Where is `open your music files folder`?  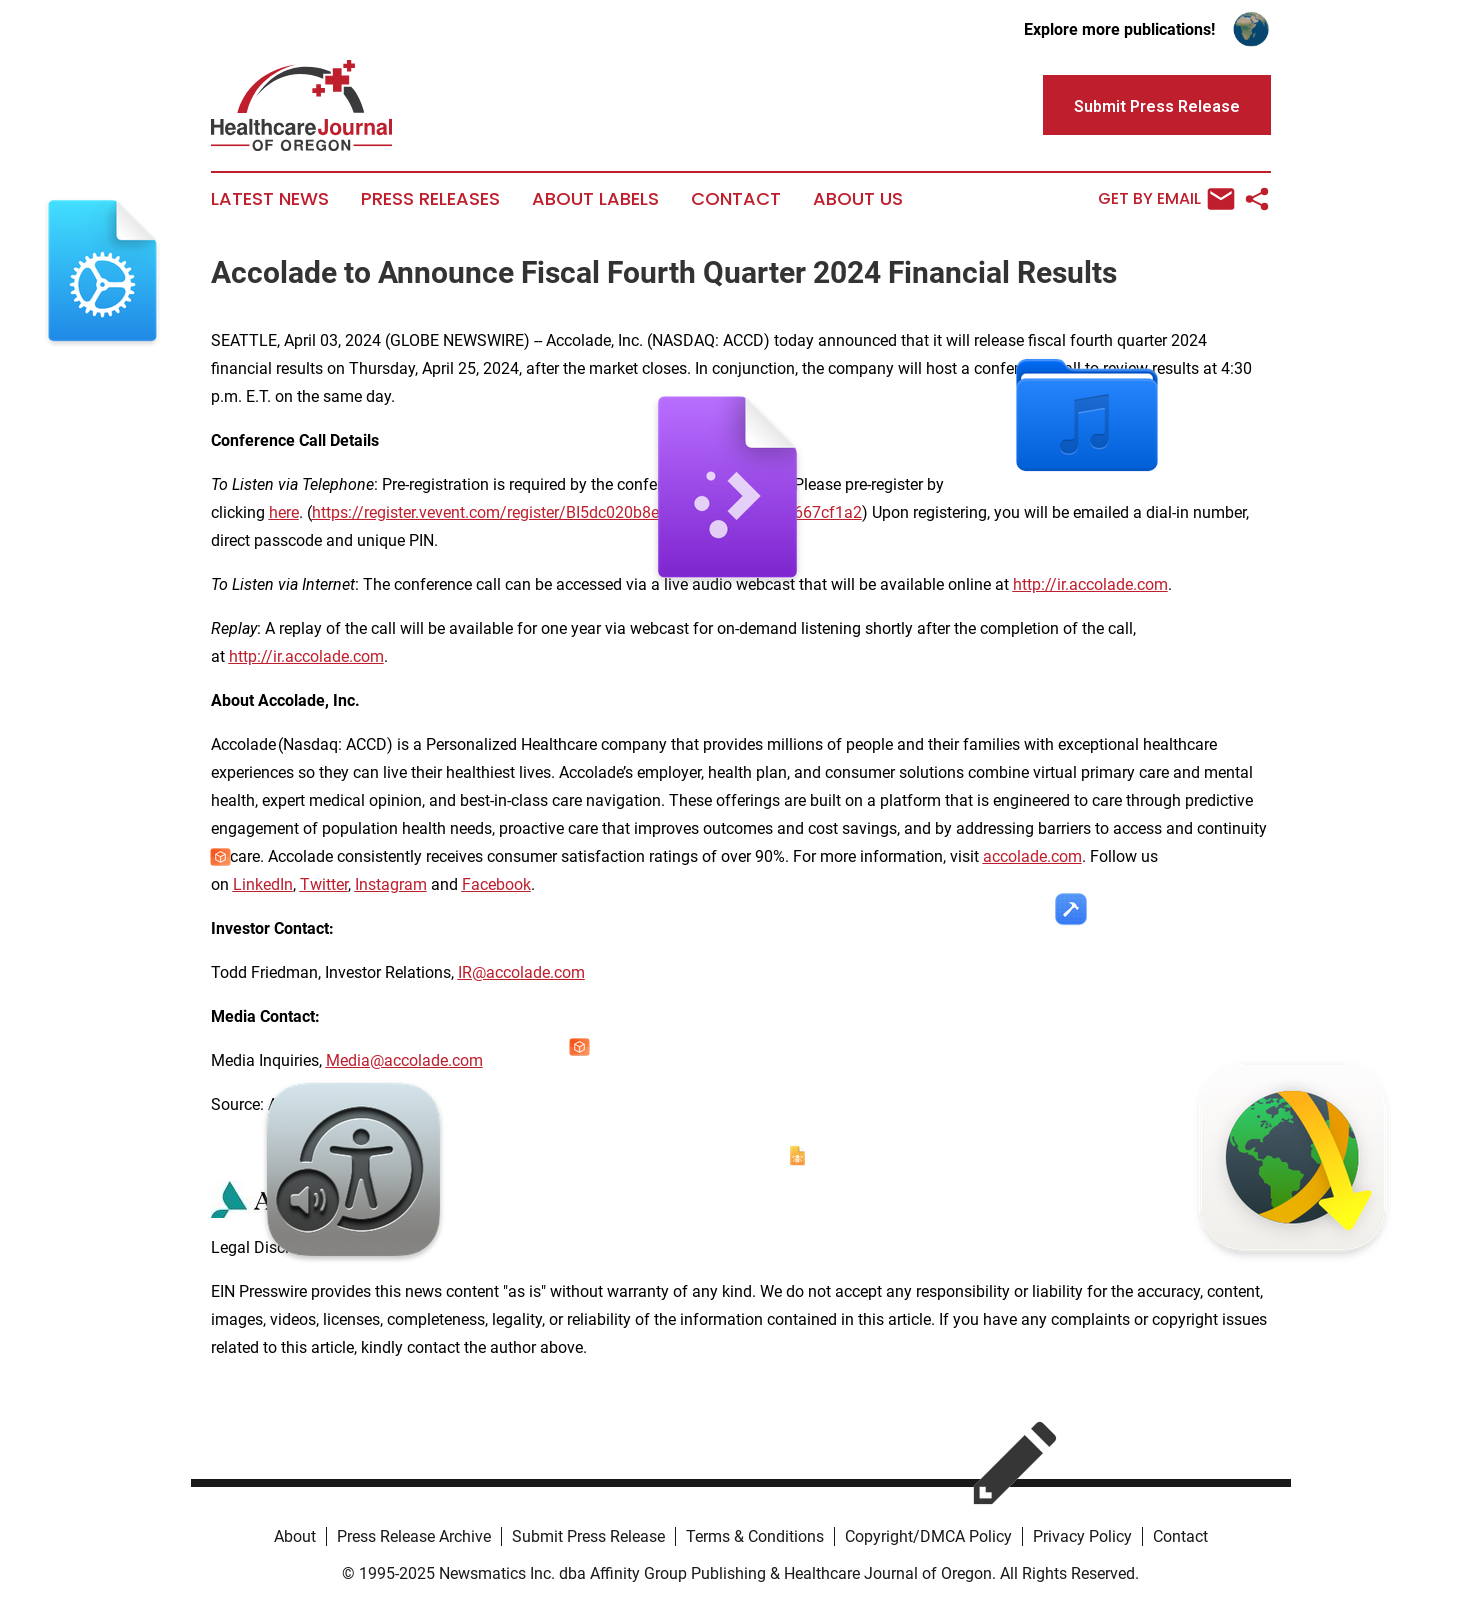
open your music files folder is located at coordinates (1087, 415).